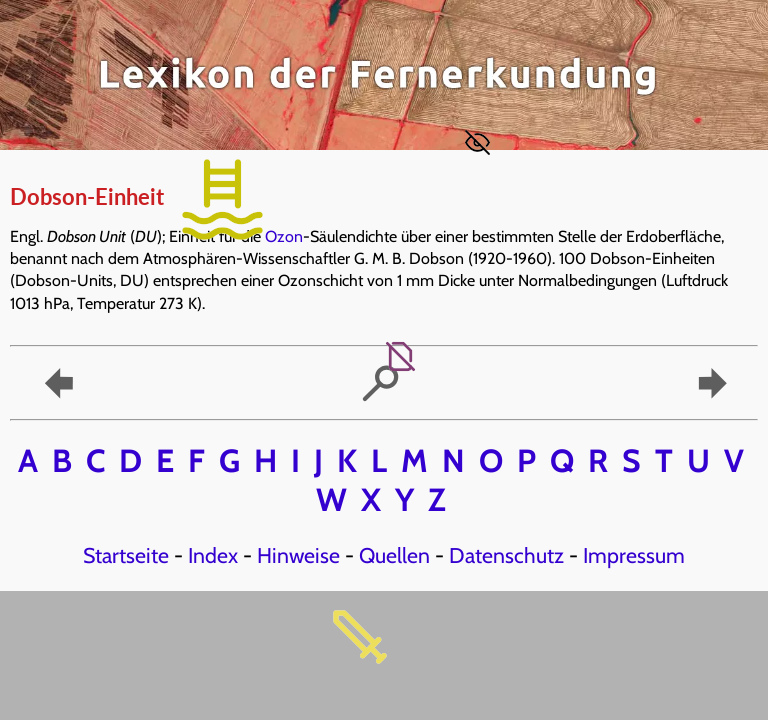 Image resolution: width=768 pixels, height=720 pixels. What do you see at coordinates (360, 637) in the screenshot?
I see `access weapons or combat features` at bounding box center [360, 637].